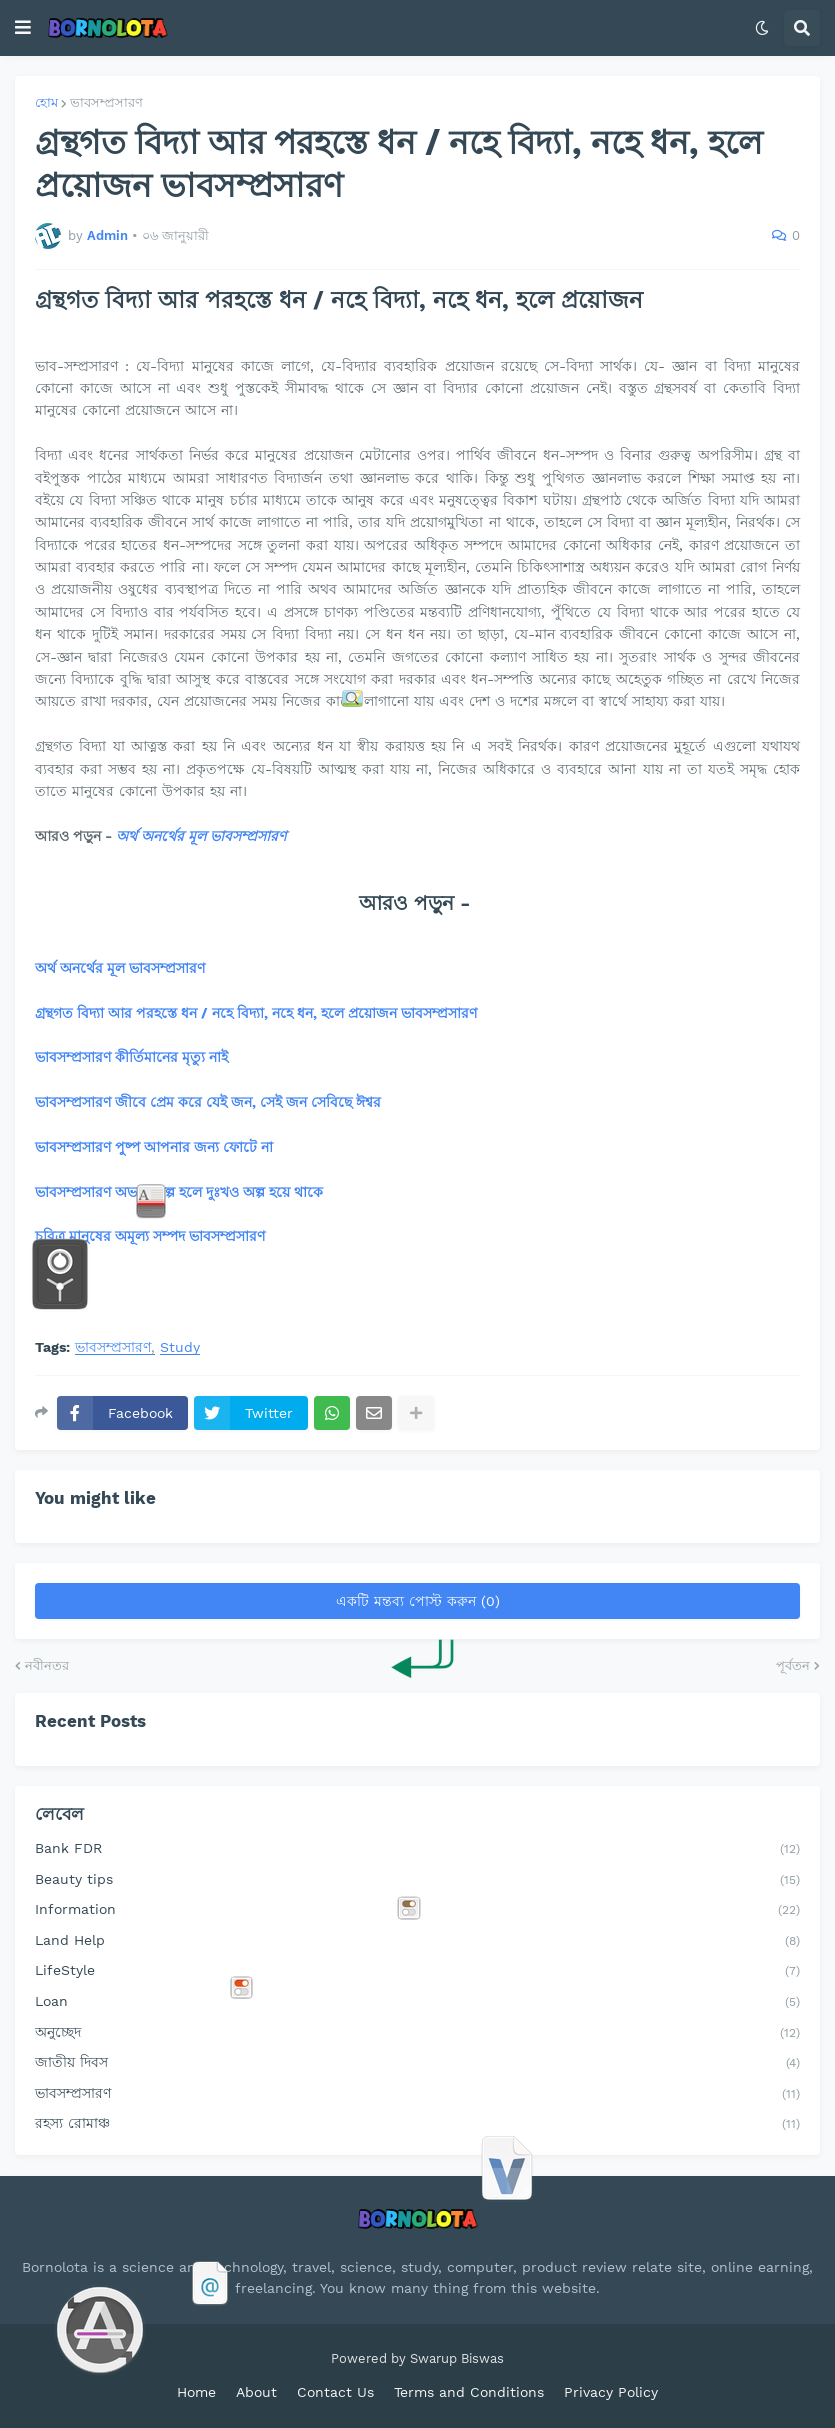  What do you see at coordinates (507, 2168) in the screenshot?
I see `a v programming language source file` at bounding box center [507, 2168].